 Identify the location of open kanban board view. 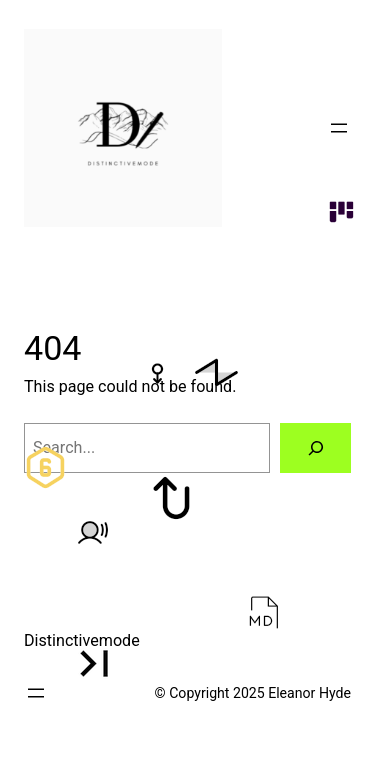
(341, 211).